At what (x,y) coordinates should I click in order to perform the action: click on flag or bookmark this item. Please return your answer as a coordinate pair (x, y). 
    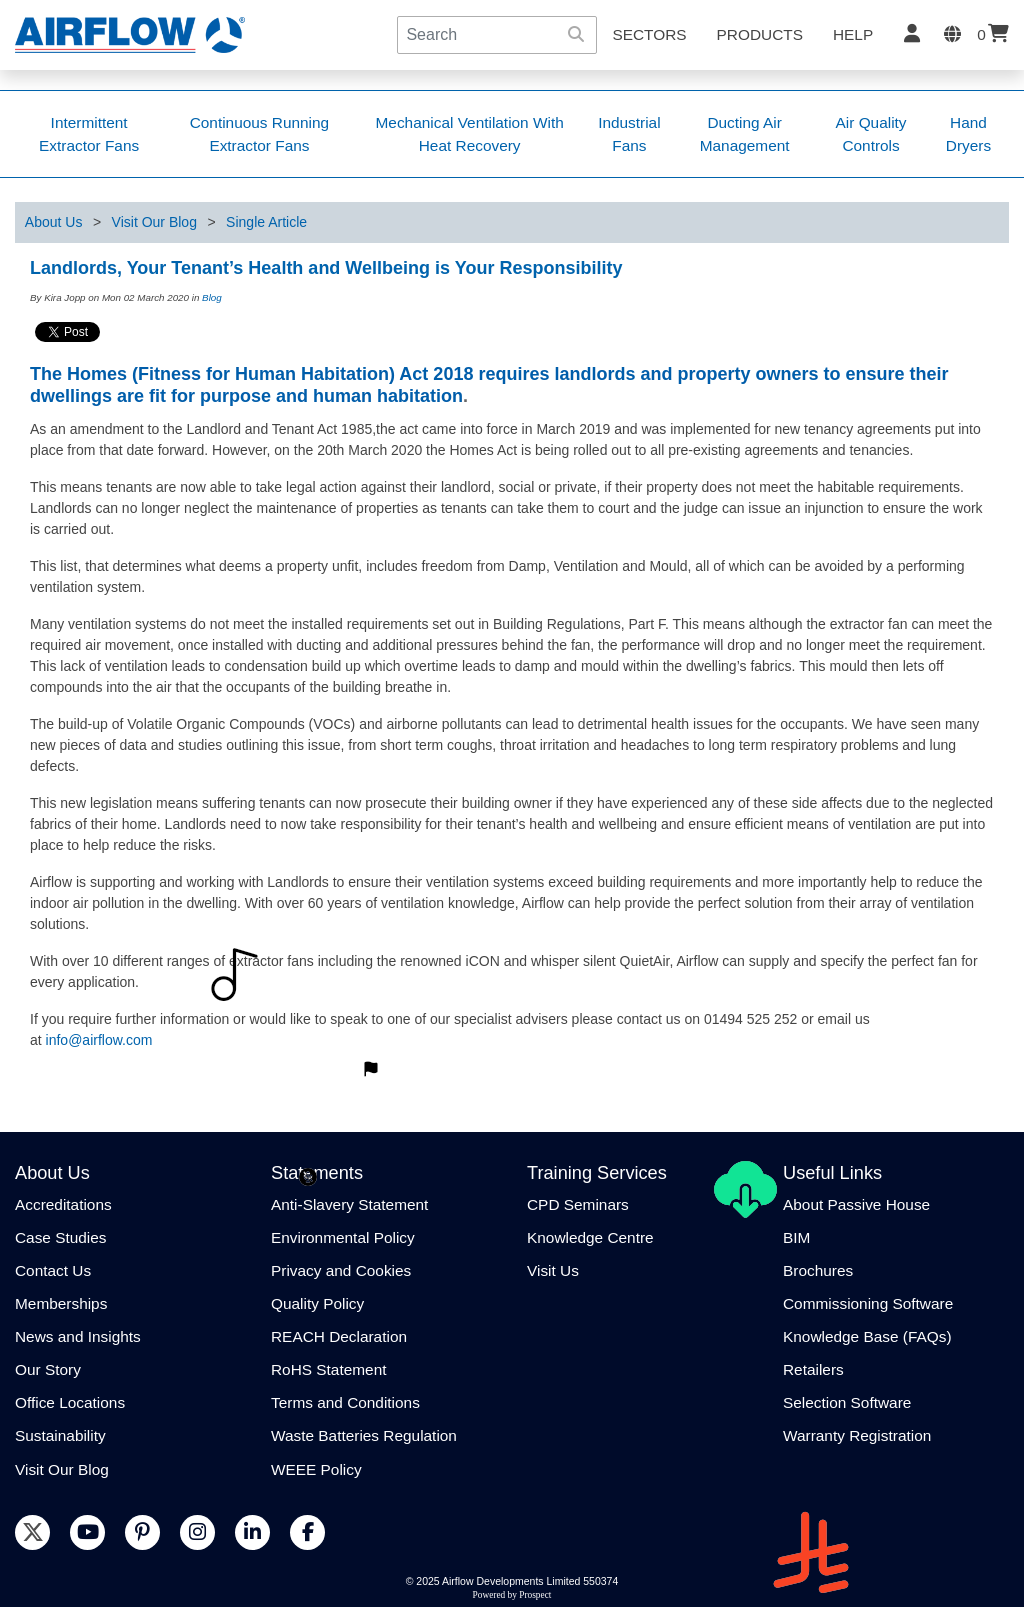
    Looking at the image, I should click on (371, 1069).